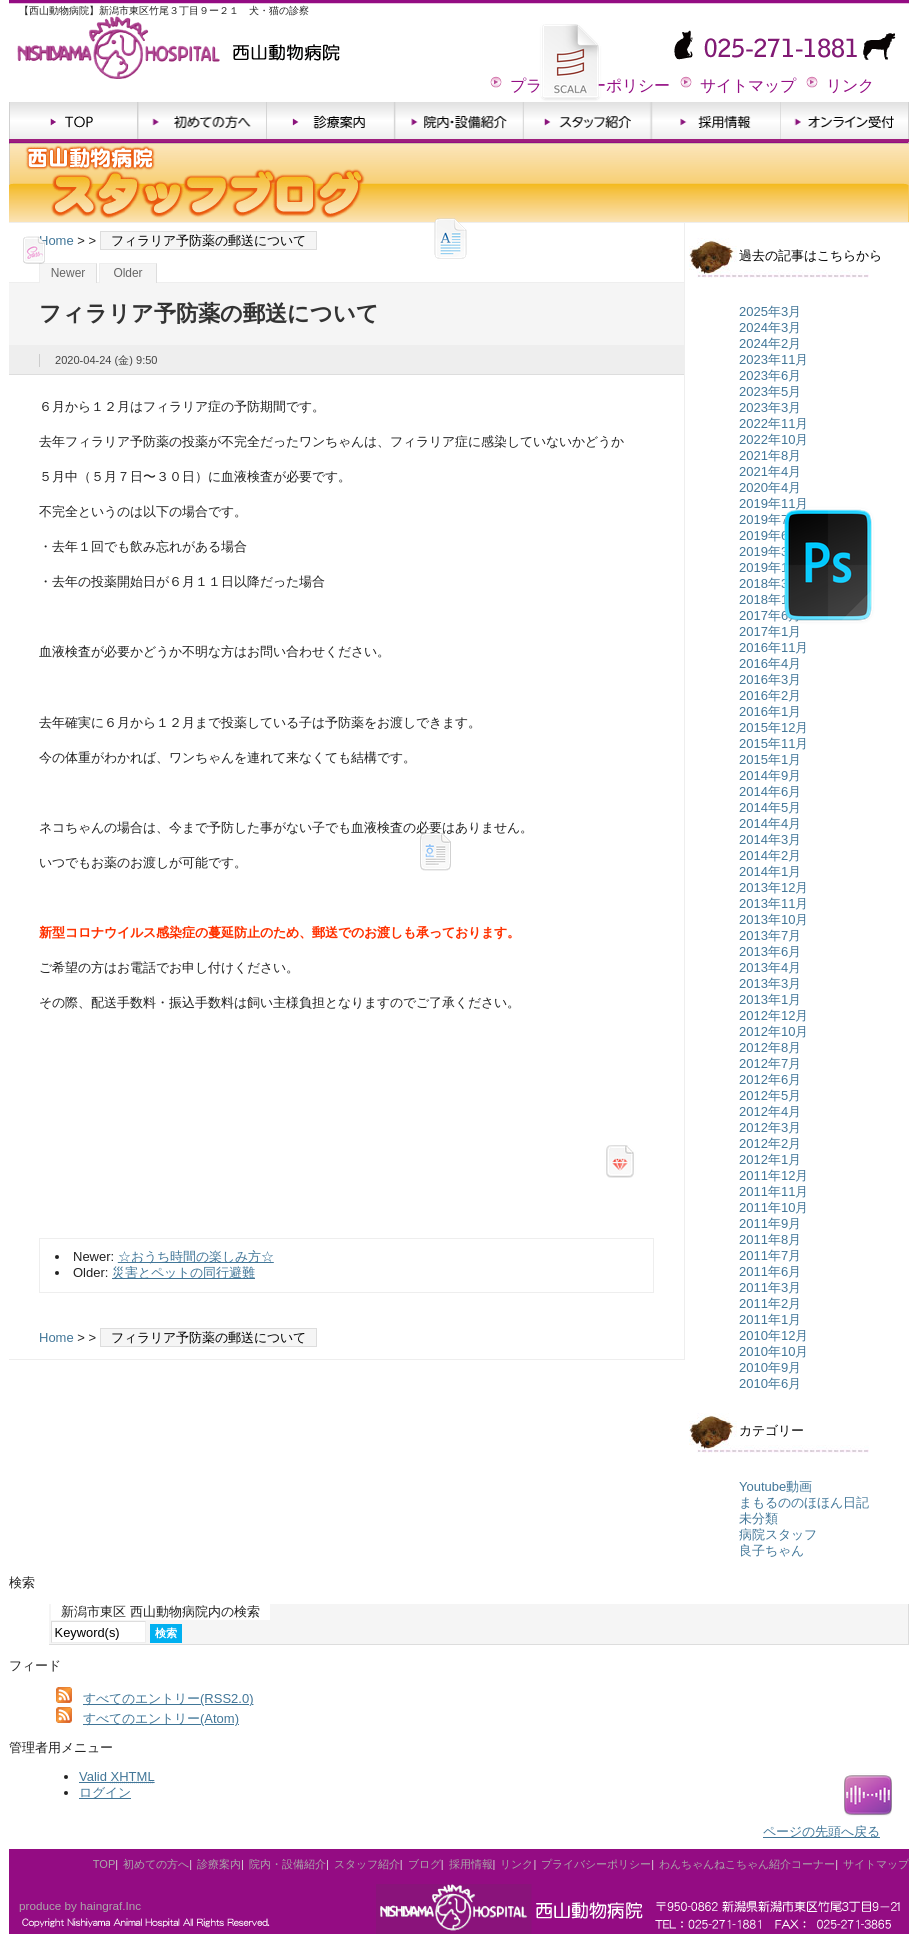 The width and height of the screenshot is (918, 1948). What do you see at coordinates (34, 250) in the screenshot?
I see `indicates a sass stylesheet file` at bounding box center [34, 250].